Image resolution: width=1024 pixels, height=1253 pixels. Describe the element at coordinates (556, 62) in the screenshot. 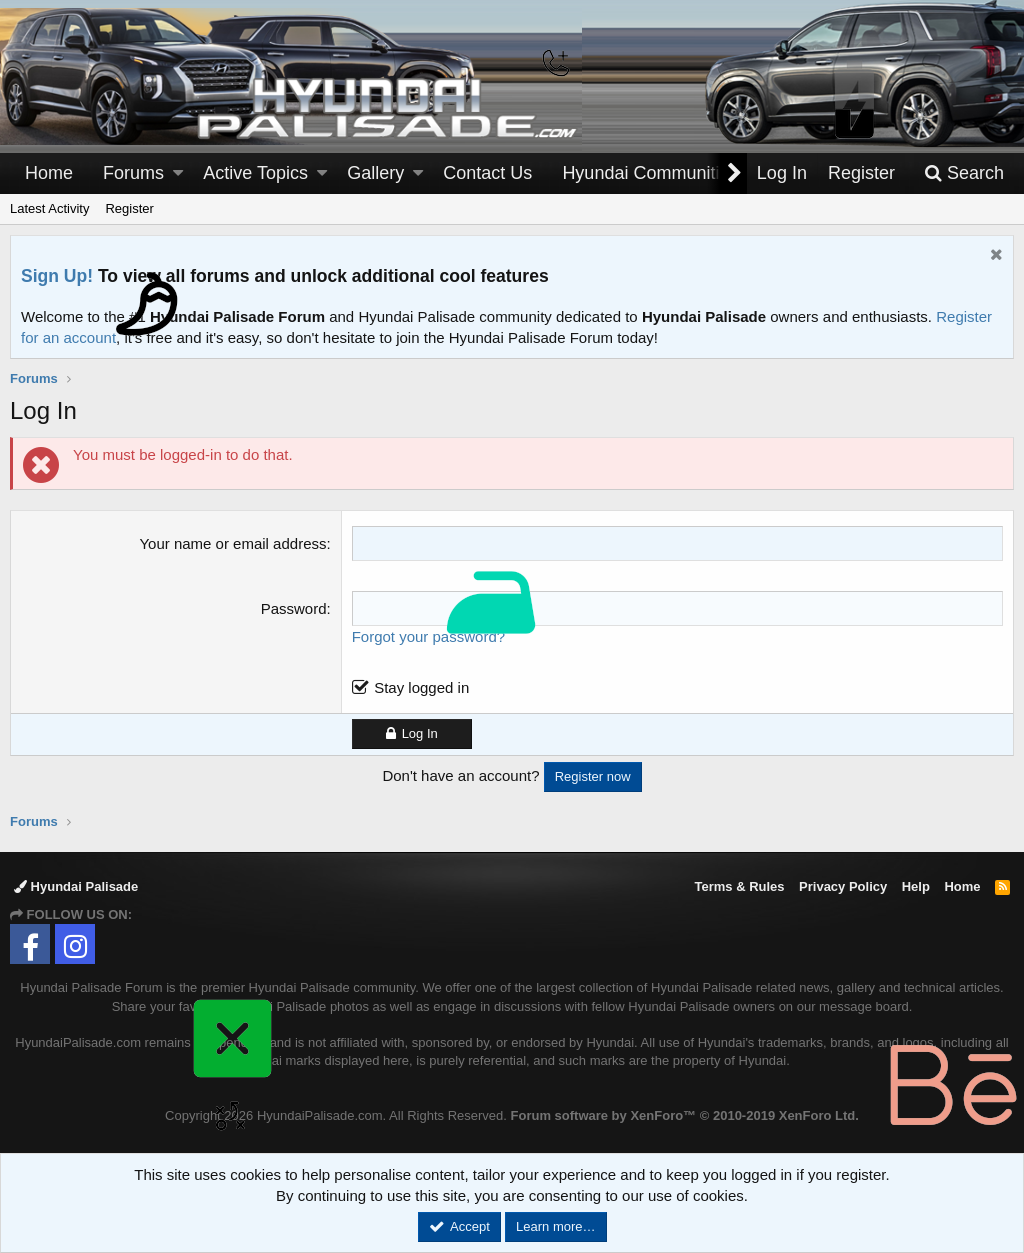

I see `add a new contact` at that location.